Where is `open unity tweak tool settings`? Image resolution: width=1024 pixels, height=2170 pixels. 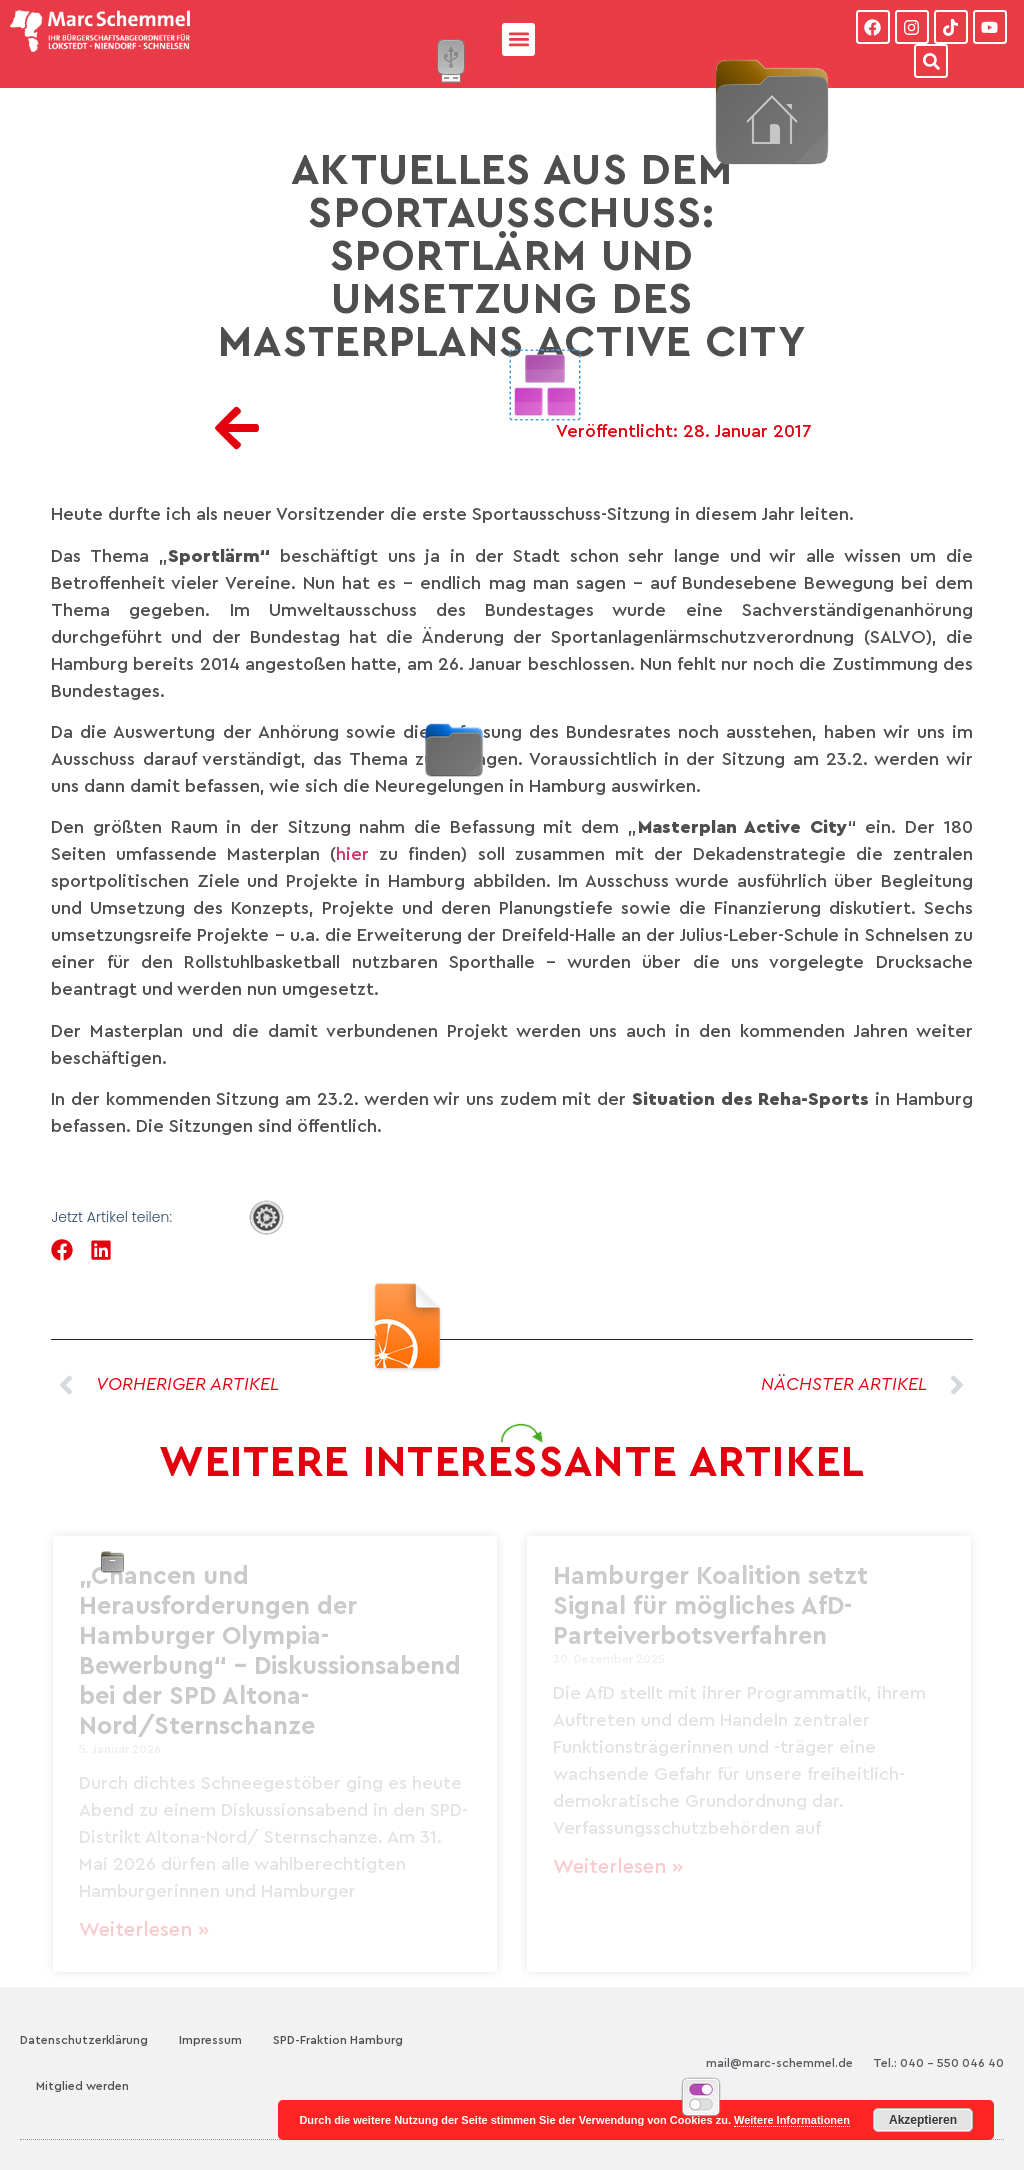 open unity tweak tool settings is located at coordinates (701, 2097).